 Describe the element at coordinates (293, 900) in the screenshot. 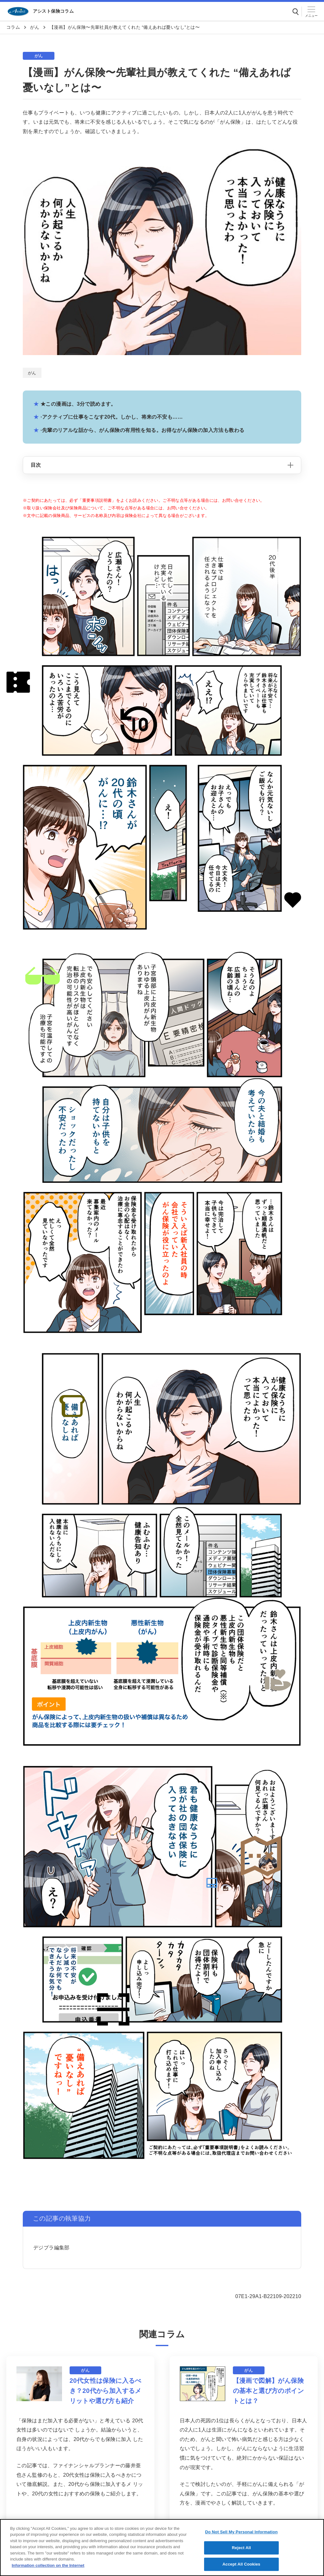

I see `add to favorites` at that location.